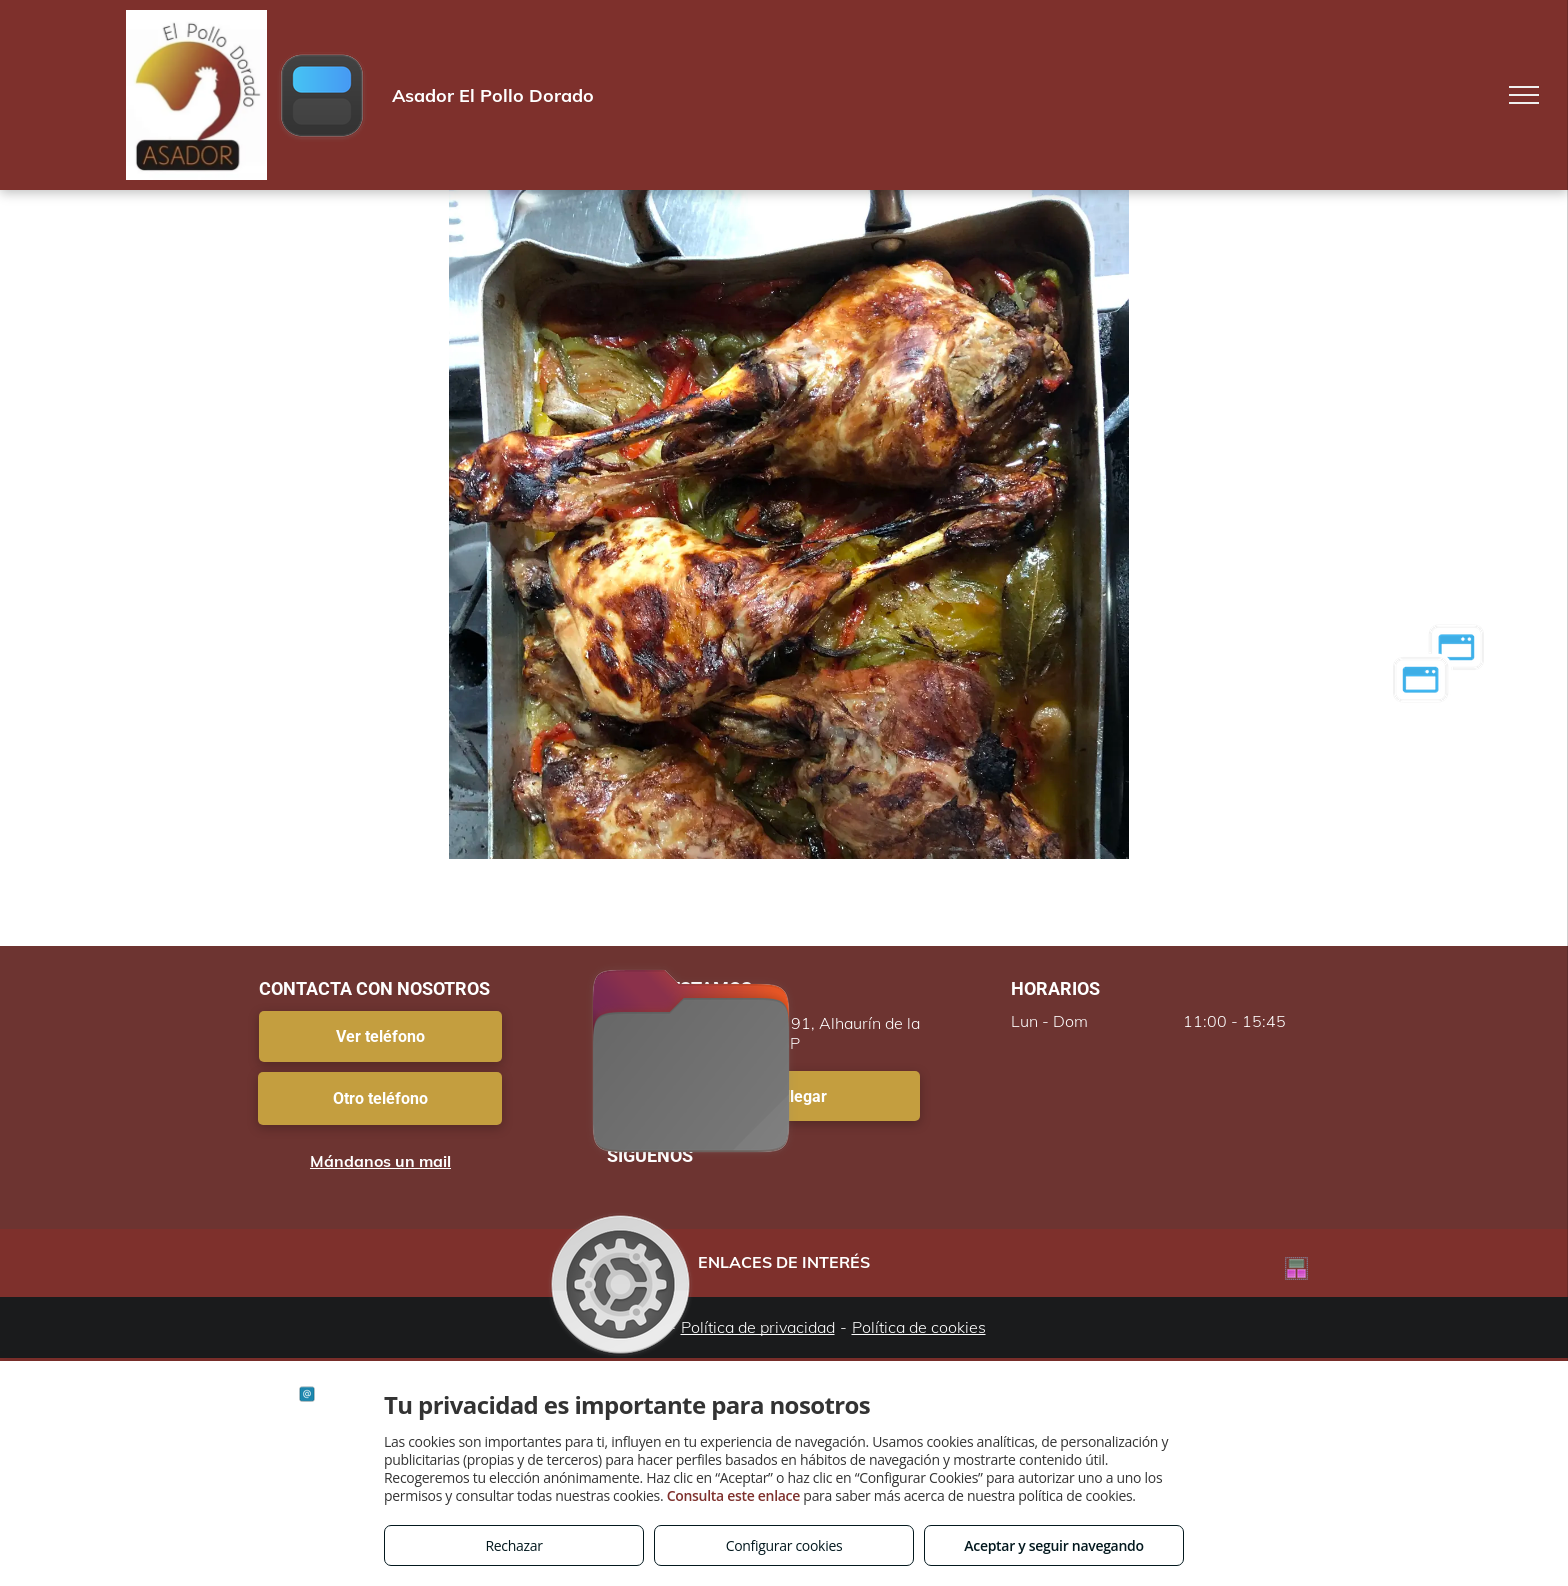 Image resolution: width=1568 pixels, height=1586 pixels. What do you see at coordinates (322, 97) in the screenshot?
I see `adjust desktop activity and workspace settings` at bounding box center [322, 97].